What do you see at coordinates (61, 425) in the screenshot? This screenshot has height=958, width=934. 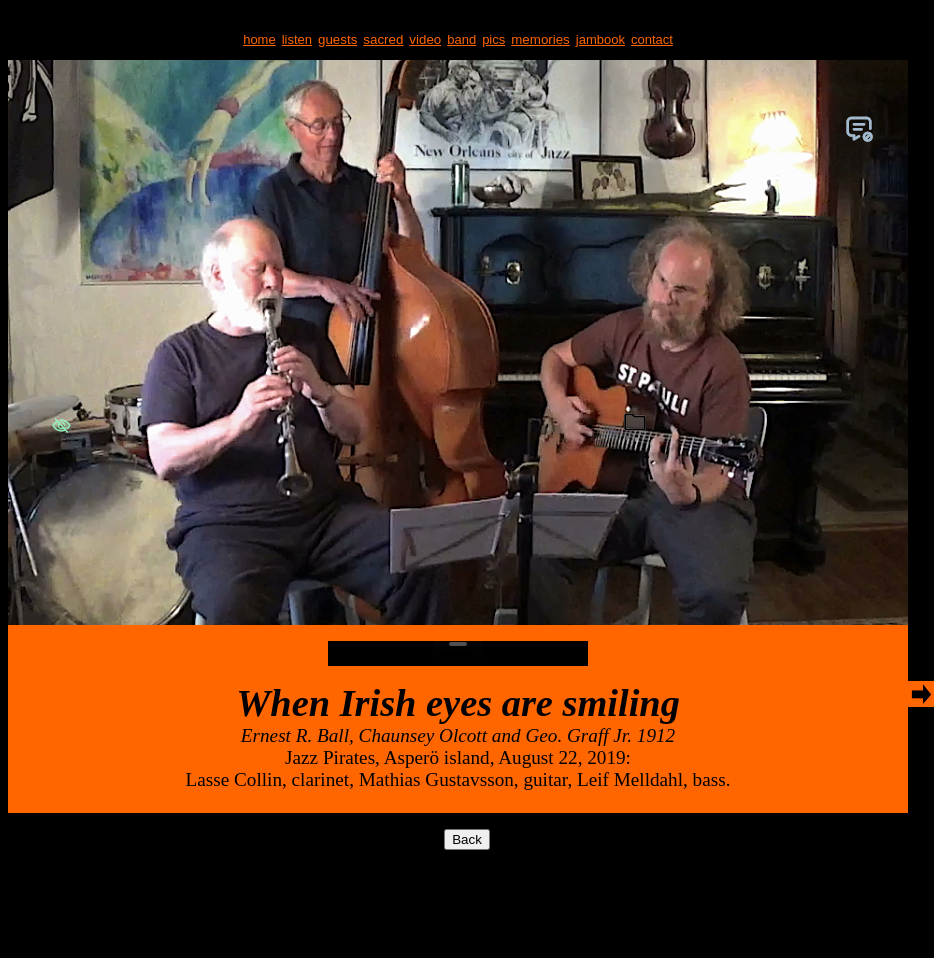 I see `hide password or sensitive content` at bounding box center [61, 425].